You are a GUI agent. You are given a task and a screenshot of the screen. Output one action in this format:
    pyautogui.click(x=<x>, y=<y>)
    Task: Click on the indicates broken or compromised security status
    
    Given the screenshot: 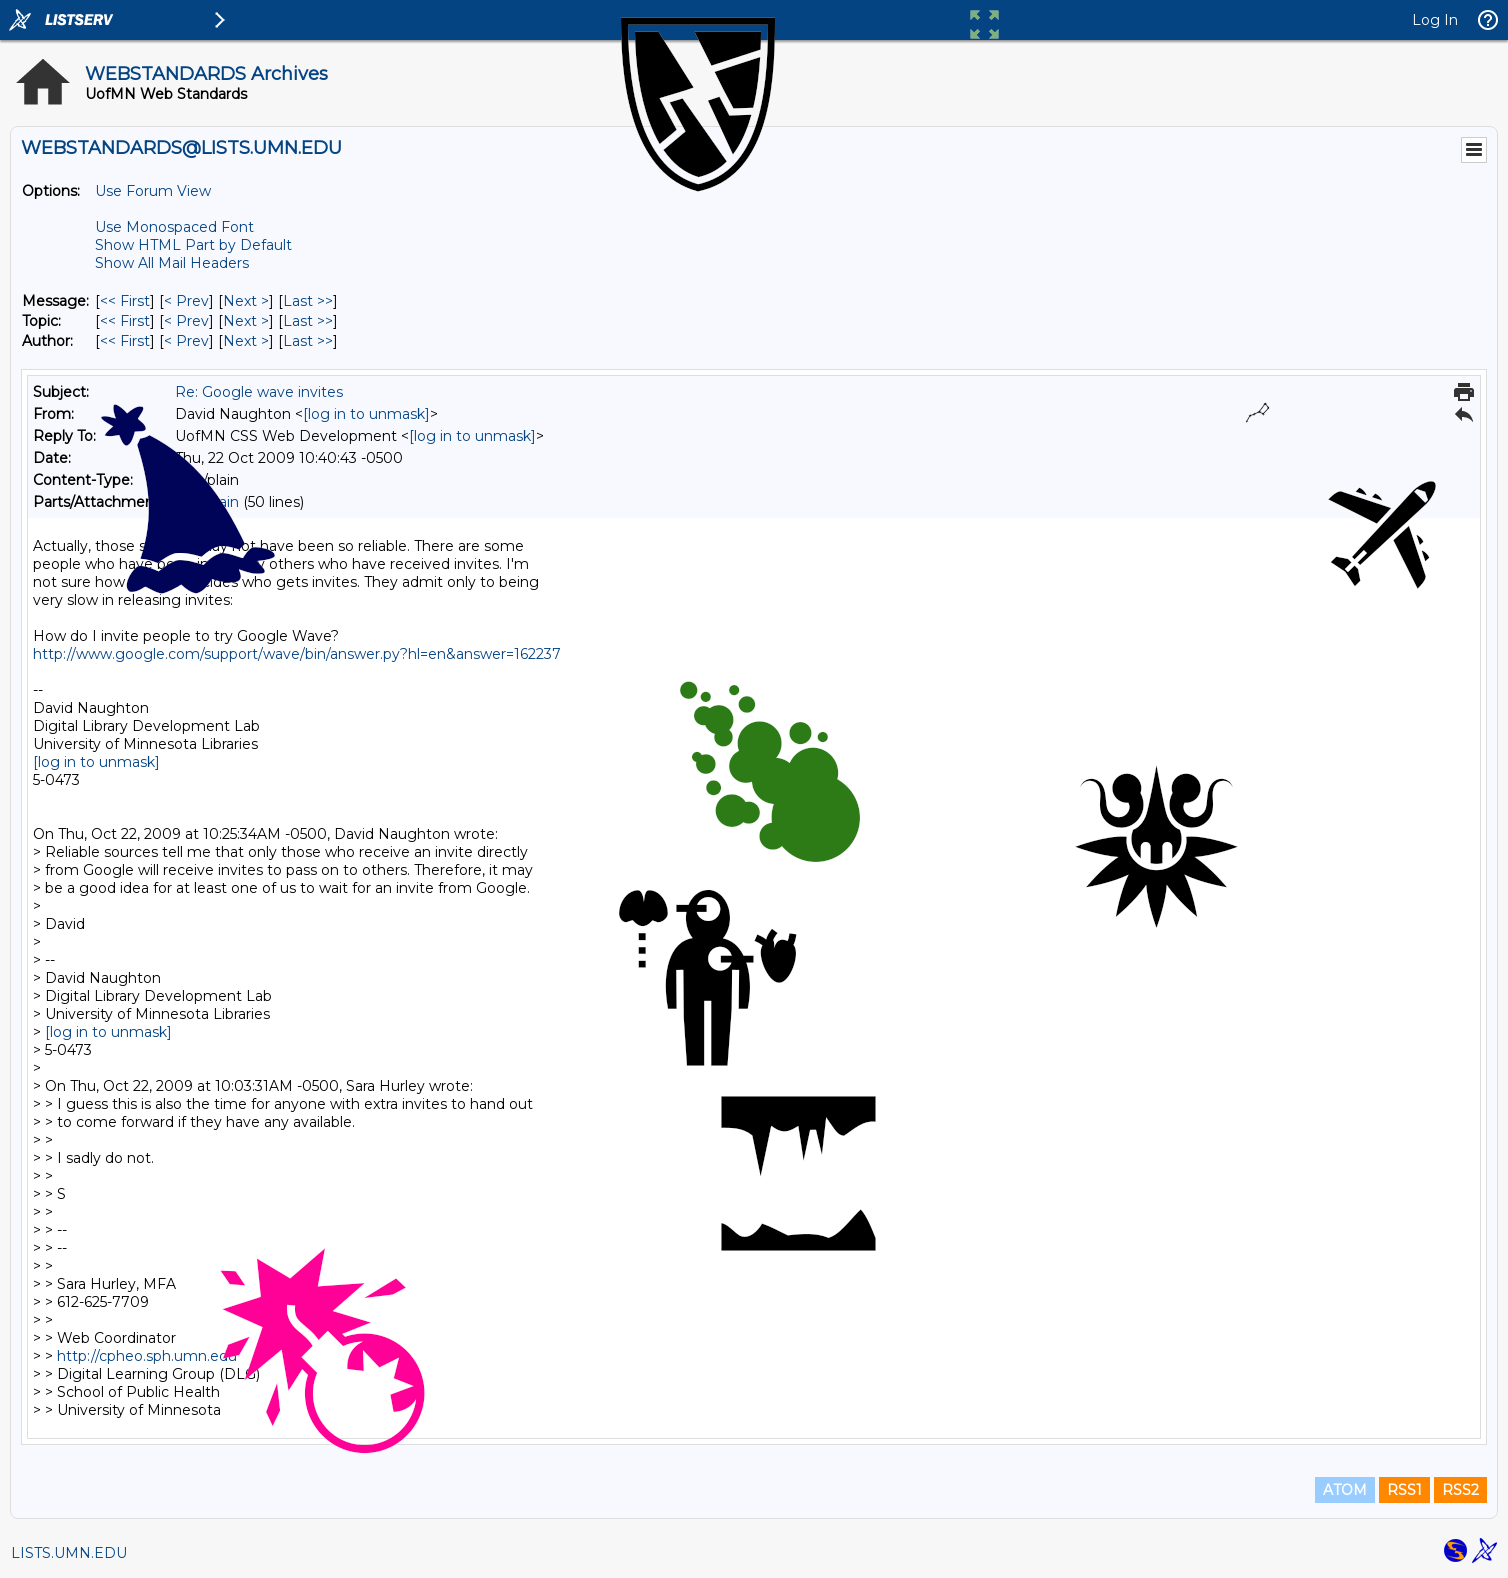 What is the action you would take?
    pyautogui.click(x=699, y=104)
    